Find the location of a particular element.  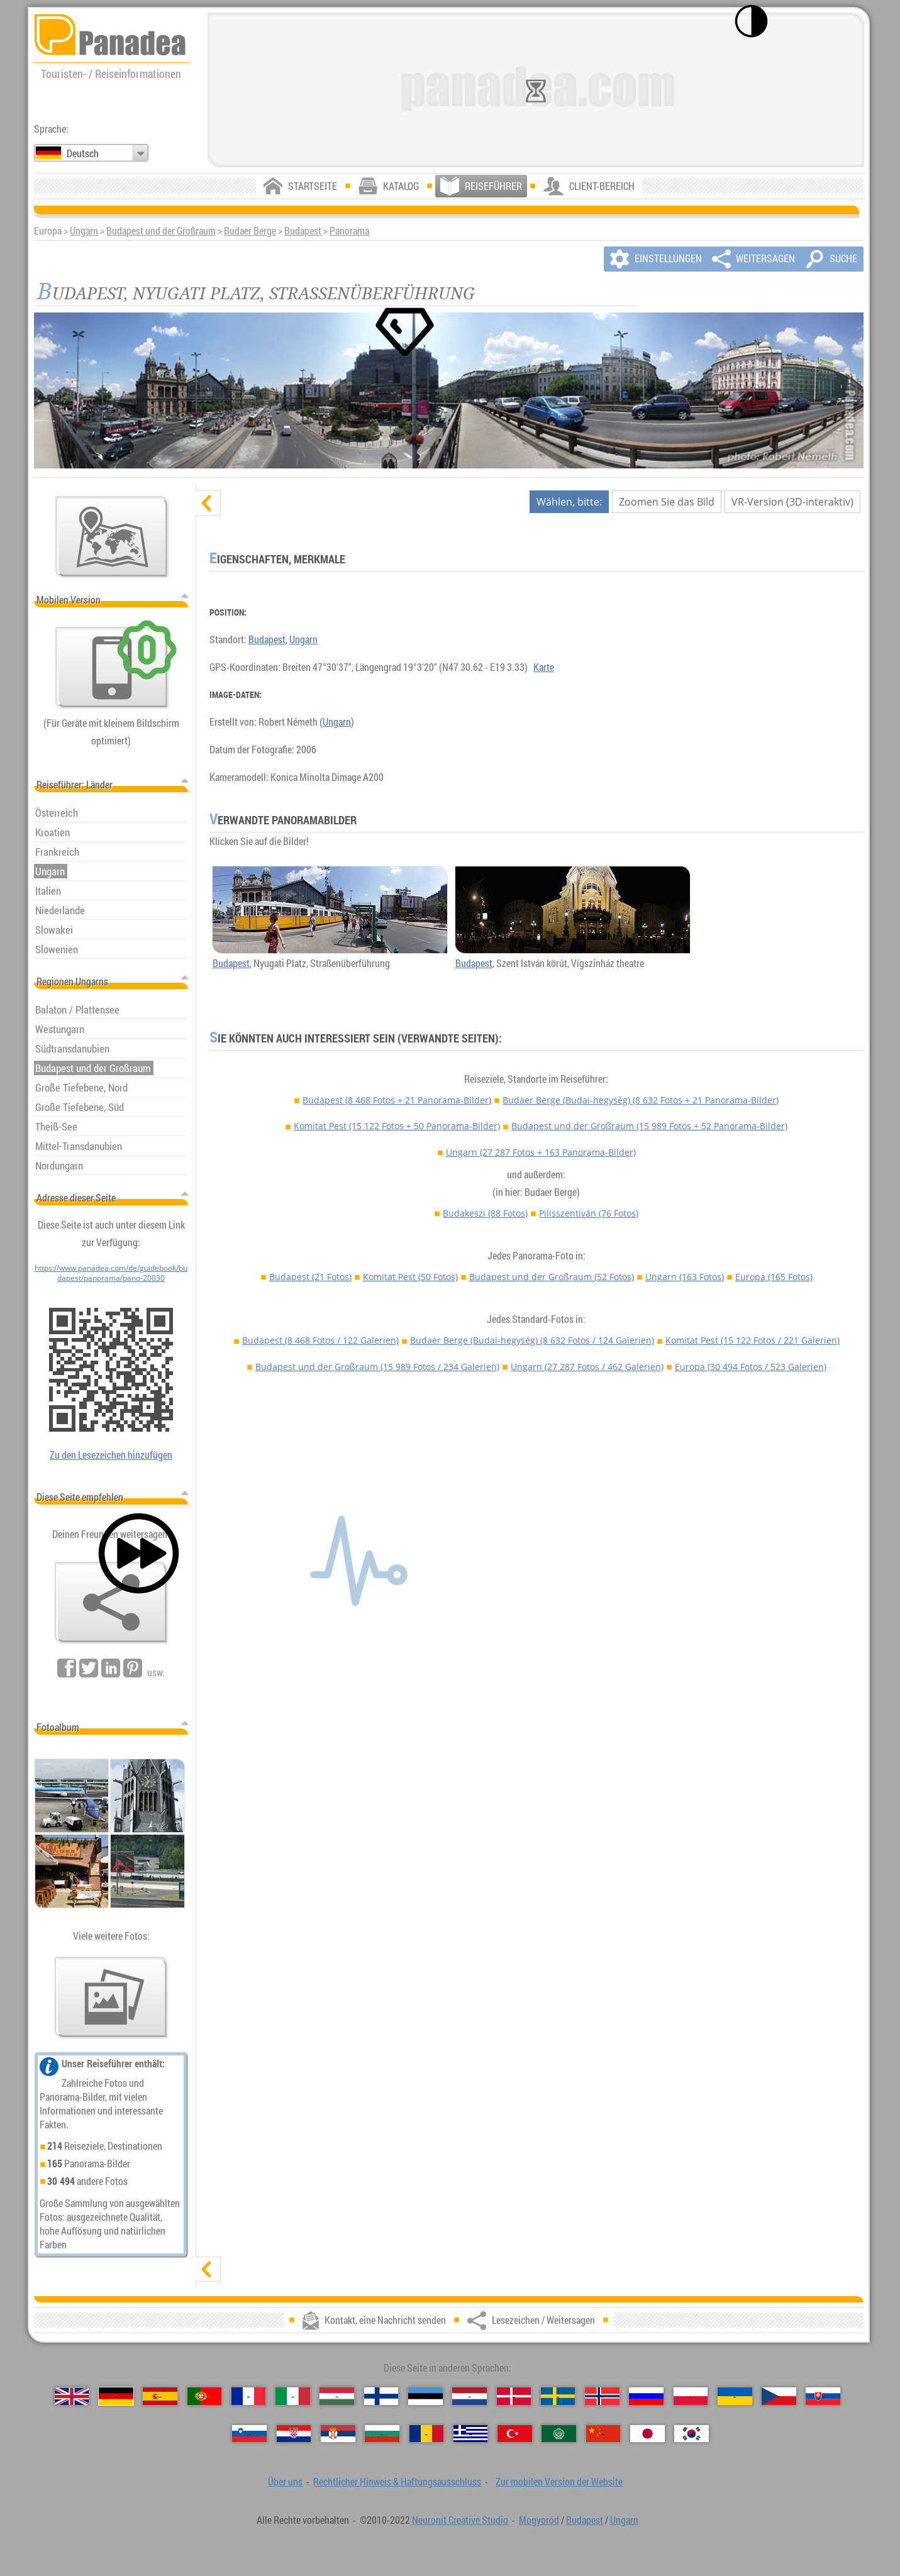

view health or heart rate data is located at coordinates (358, 1561).